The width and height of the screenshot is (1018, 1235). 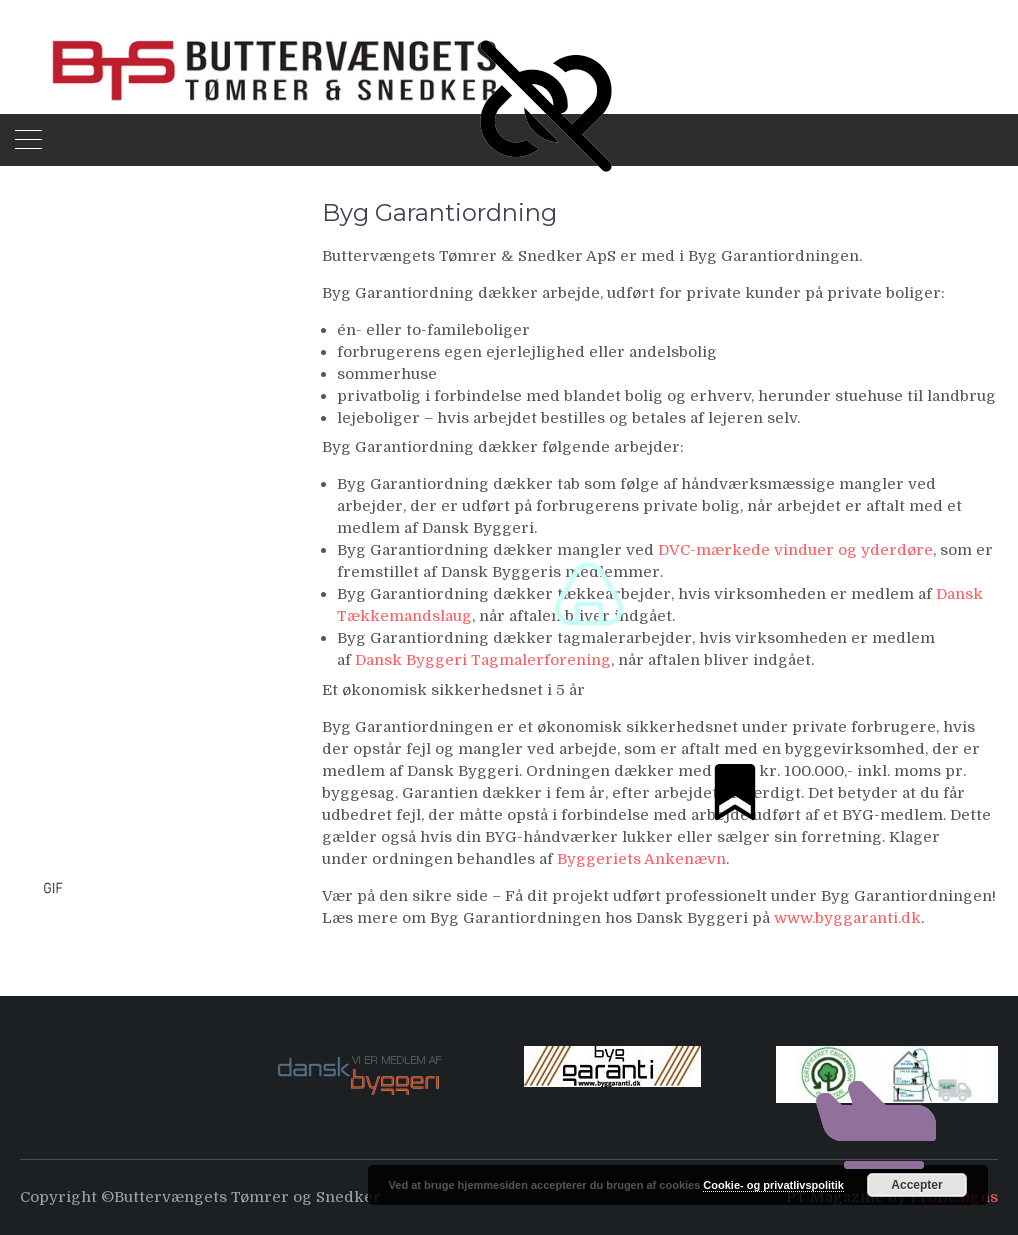 What do you see at coordinates (735, 791) in the screenshot?
I see `save this item for later` at bounding box center [735, 791].